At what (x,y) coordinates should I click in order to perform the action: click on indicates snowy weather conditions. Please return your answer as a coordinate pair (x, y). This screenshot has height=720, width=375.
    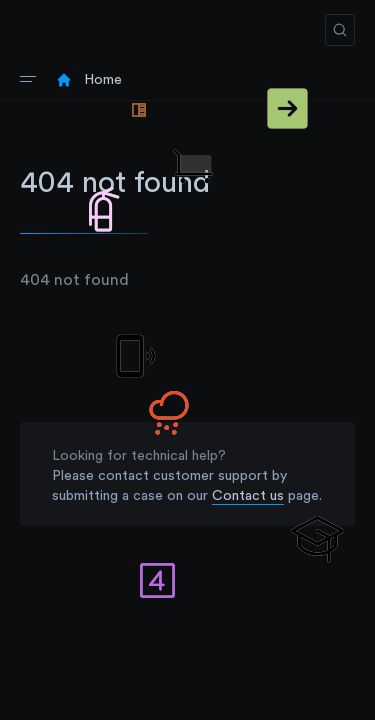
    Looking at the image, I should click on (169, 412).